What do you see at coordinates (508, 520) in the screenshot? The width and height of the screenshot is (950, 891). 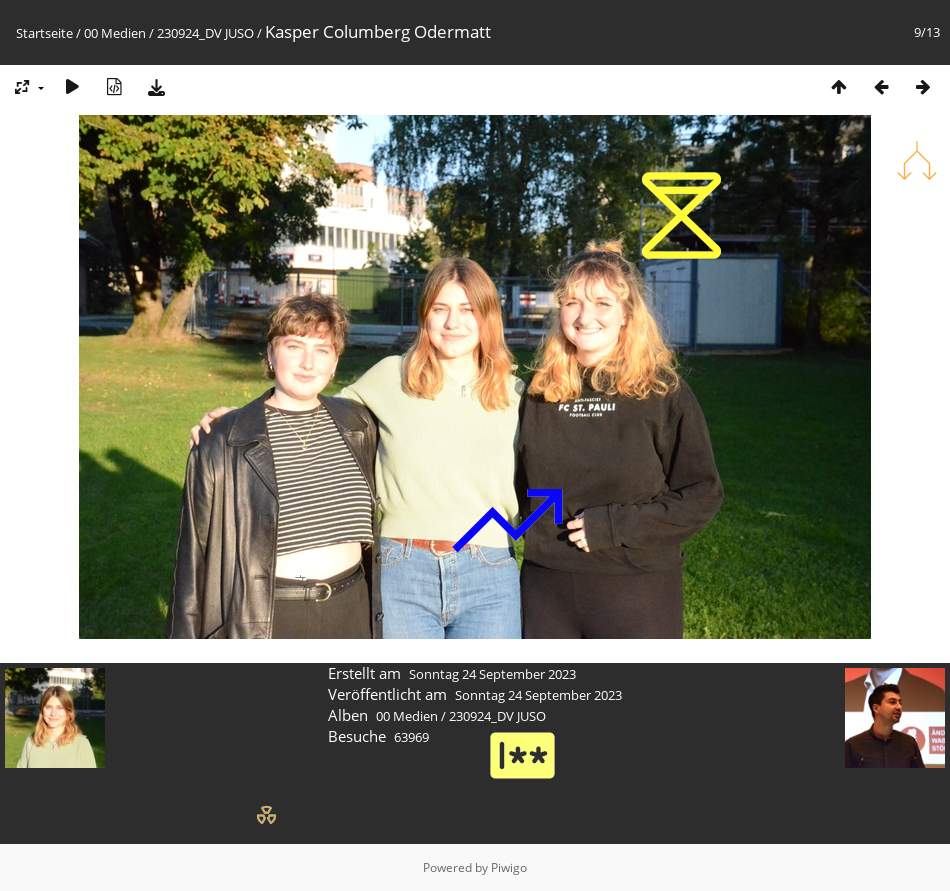 I see `view trending or popular content` at bounding box center [508, 520].